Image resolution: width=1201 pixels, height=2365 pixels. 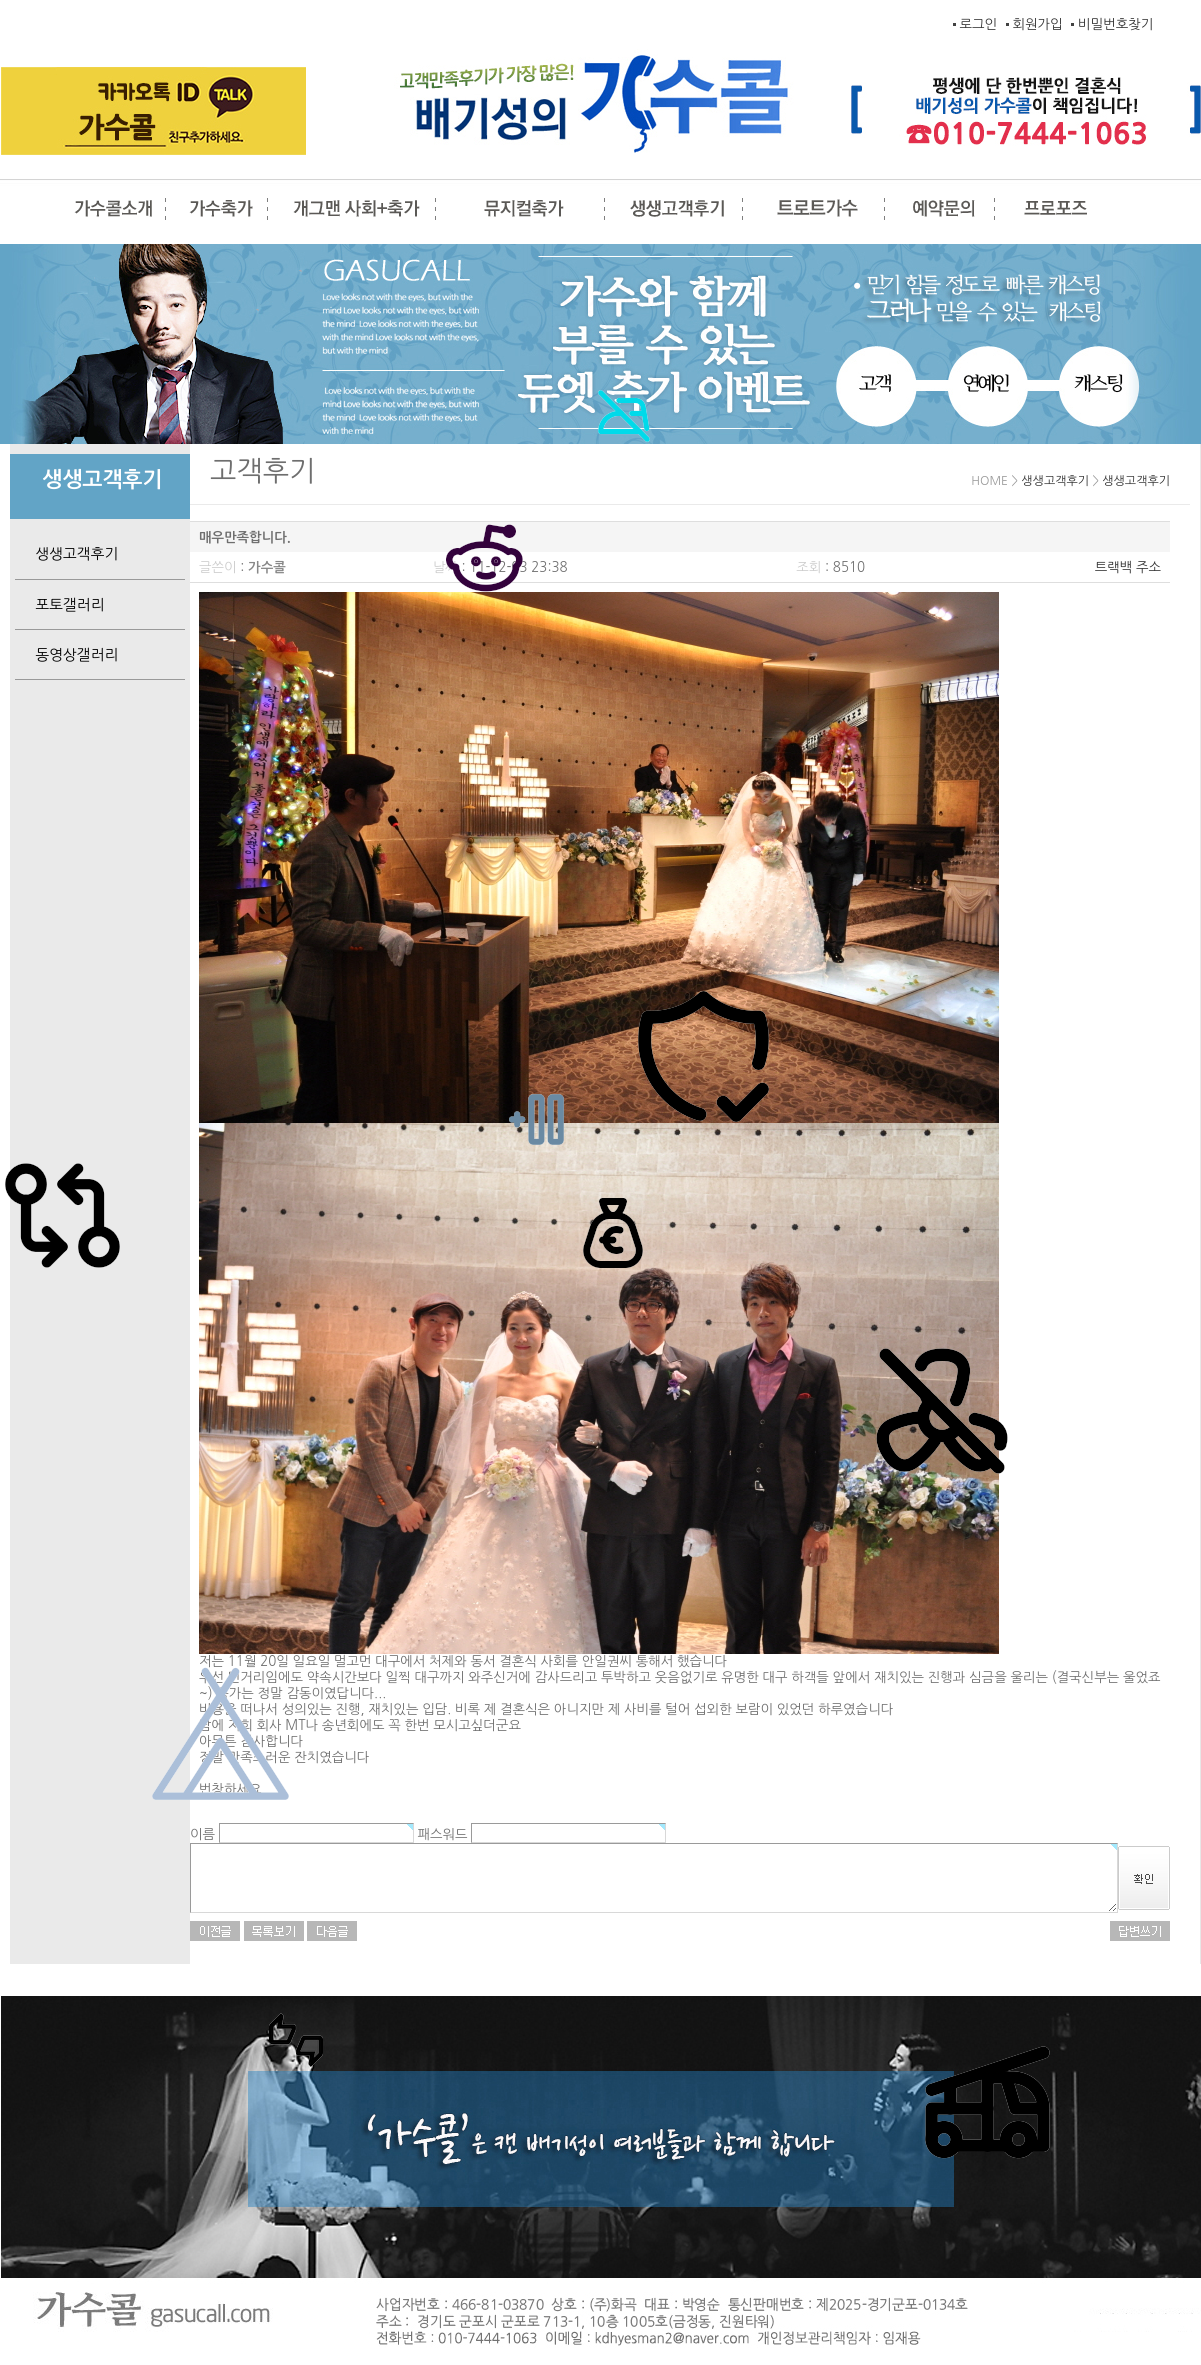 What do you see at coordinates (540, 1119) in the screenshot?
I see `add a new column to the left` at bounding box center [540, 1119].